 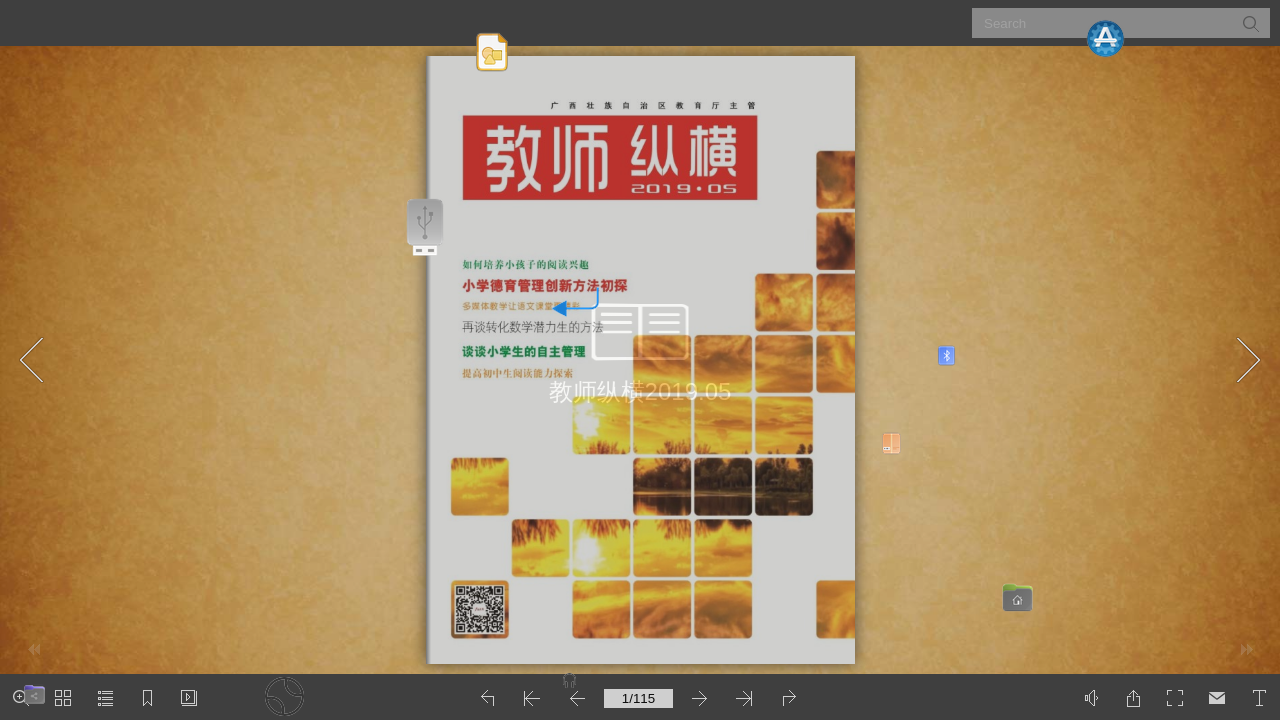 What do you see at coordinates (891, 443) in the screenshot?
I see `compressed archive file type indicator` at bounding box center [891, 443].